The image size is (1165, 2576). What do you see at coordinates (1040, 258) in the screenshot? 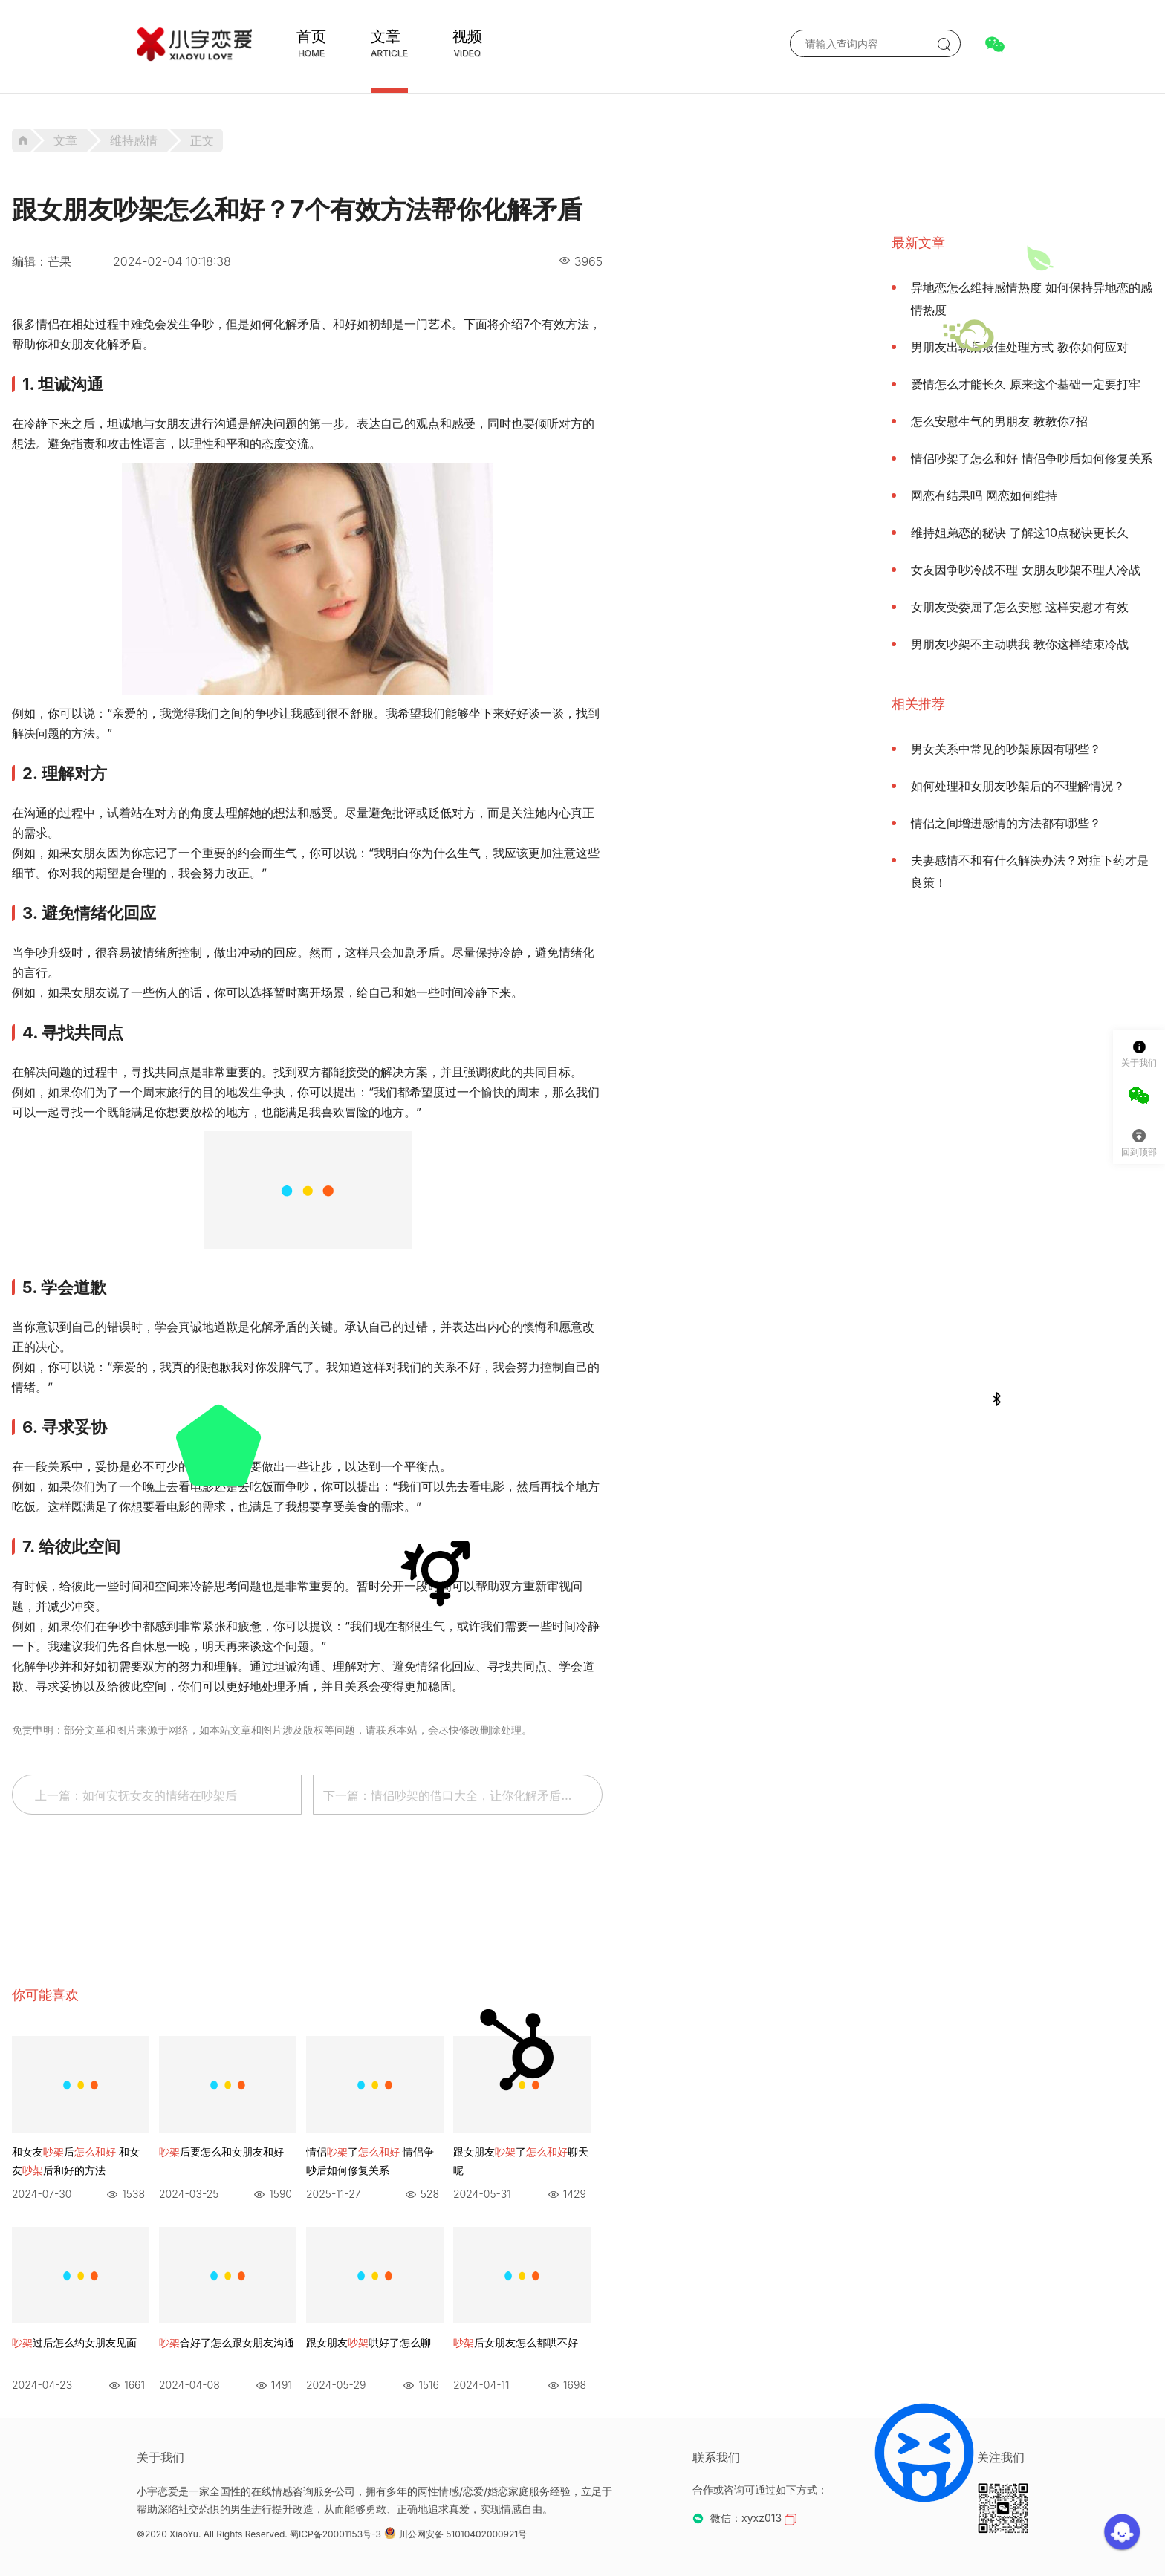
I see `indicates eco-friendly or sustainable option` at bounding box center [1040, 258].